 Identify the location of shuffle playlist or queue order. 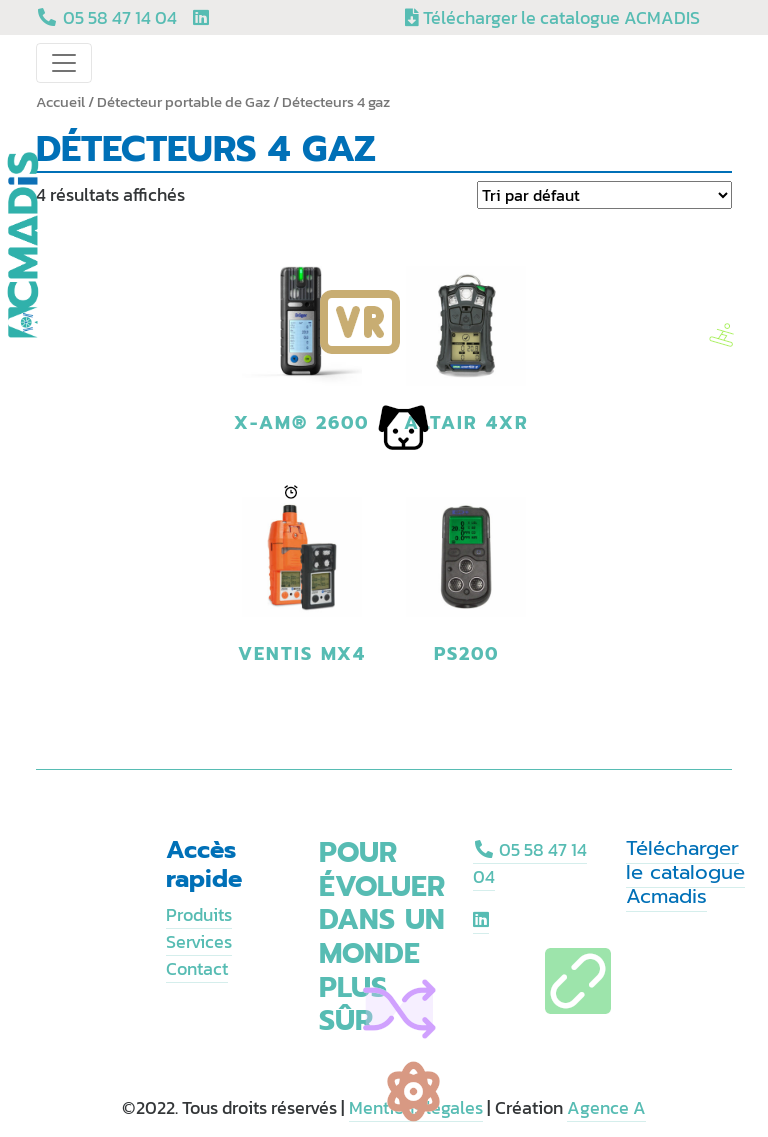
(398, 1009).